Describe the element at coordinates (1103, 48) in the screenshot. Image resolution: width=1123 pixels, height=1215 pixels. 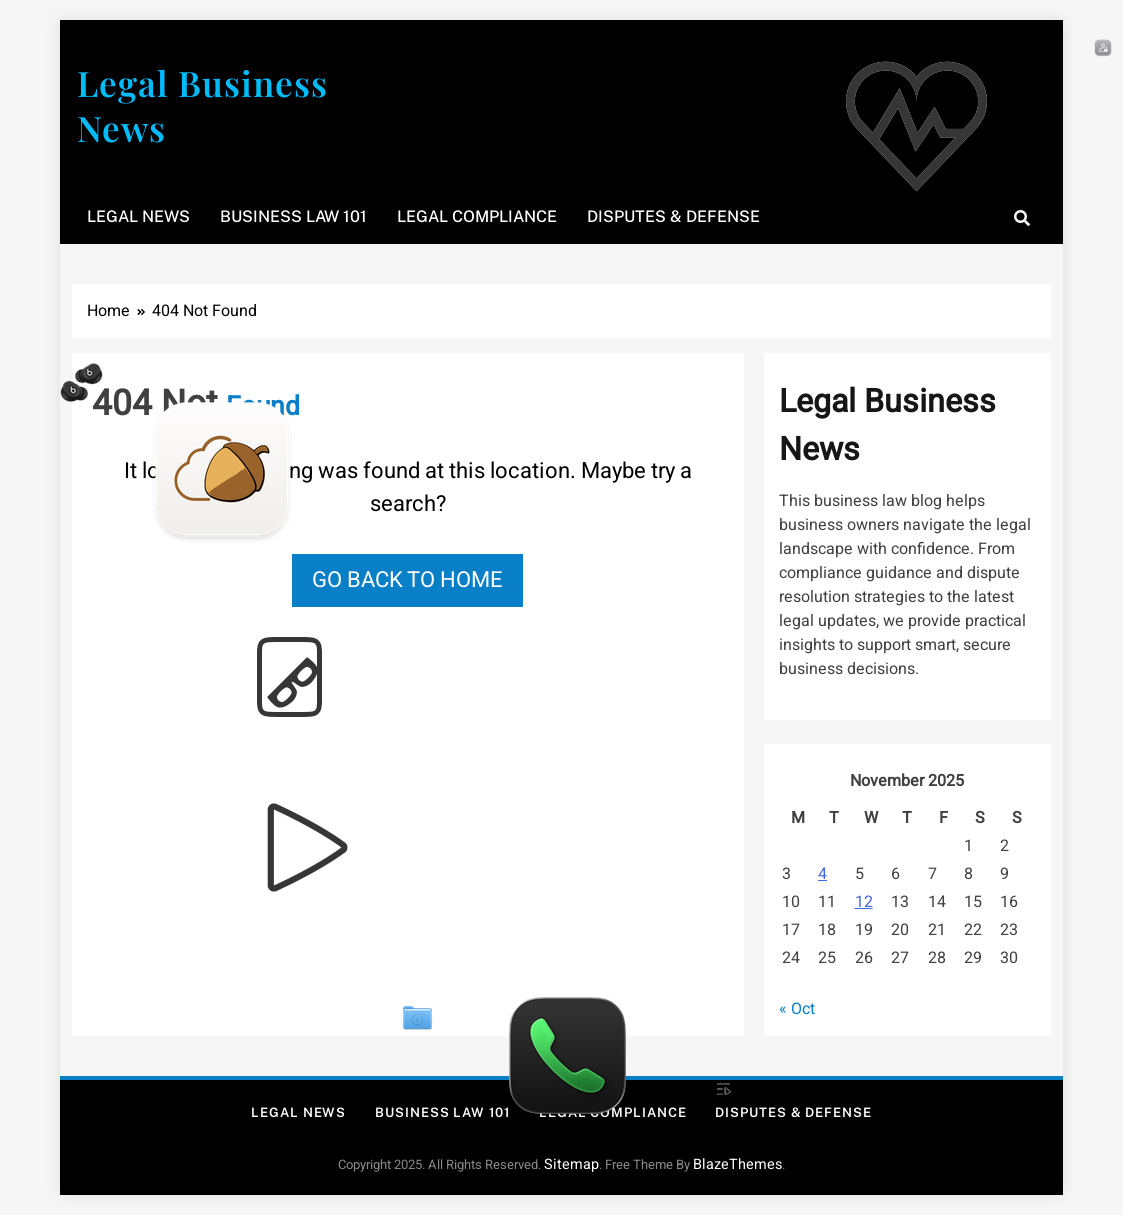
I see `manage network information service (NIS) user settings` at that location.